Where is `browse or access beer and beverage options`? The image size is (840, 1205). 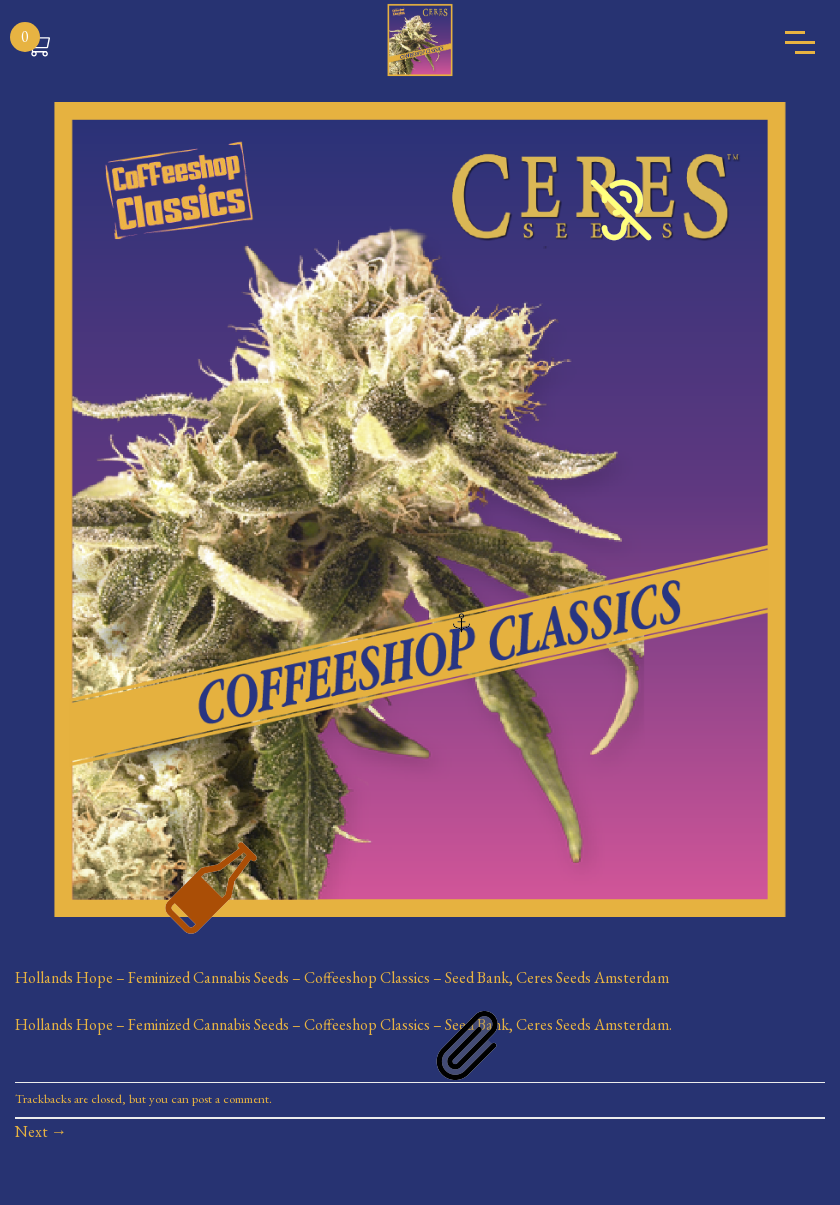 browse or access beer and beverage options is located at coordinates (209, 889).